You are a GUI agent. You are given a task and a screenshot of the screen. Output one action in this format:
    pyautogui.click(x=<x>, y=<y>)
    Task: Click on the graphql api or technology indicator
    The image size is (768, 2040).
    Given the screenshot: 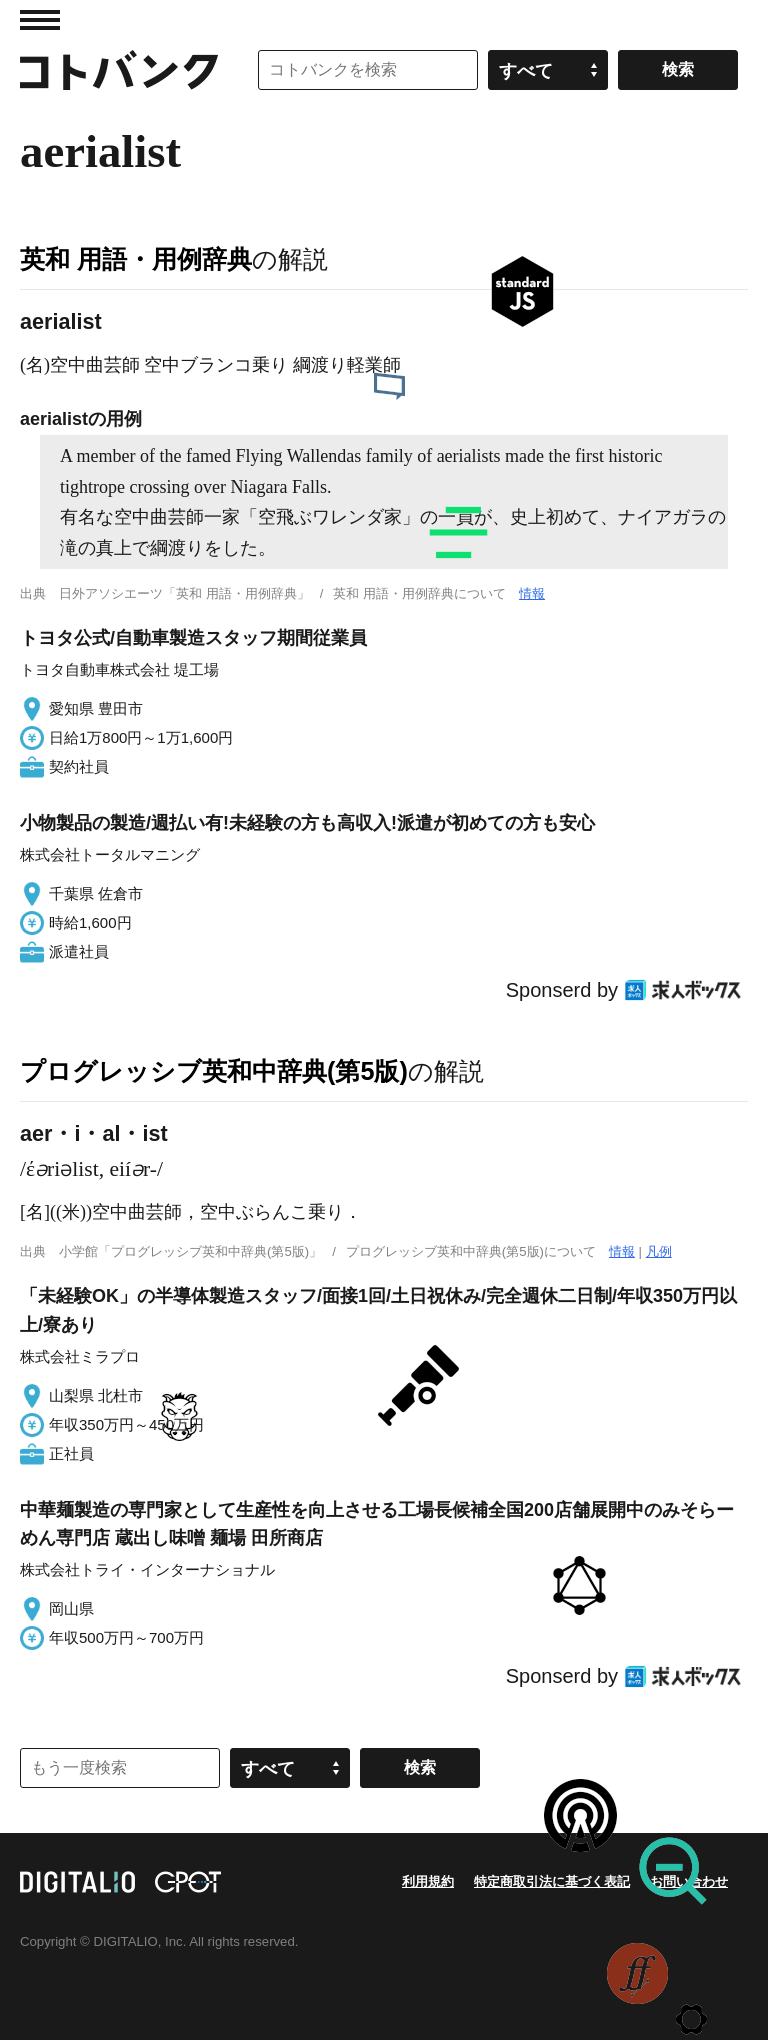 What is the action you would take?
    pyautogui.click(x=579, y=1585)
    